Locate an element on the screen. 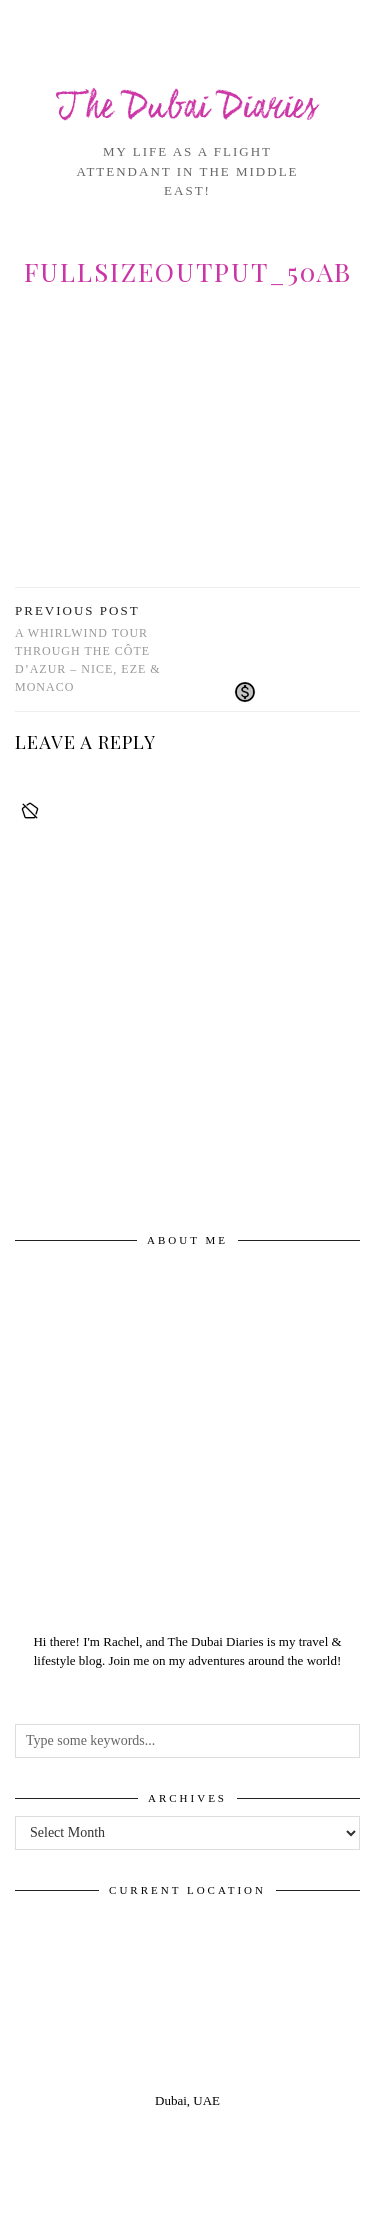  indicates pentagon shape is disabled or unavailable is located at coordinates (30, 811).